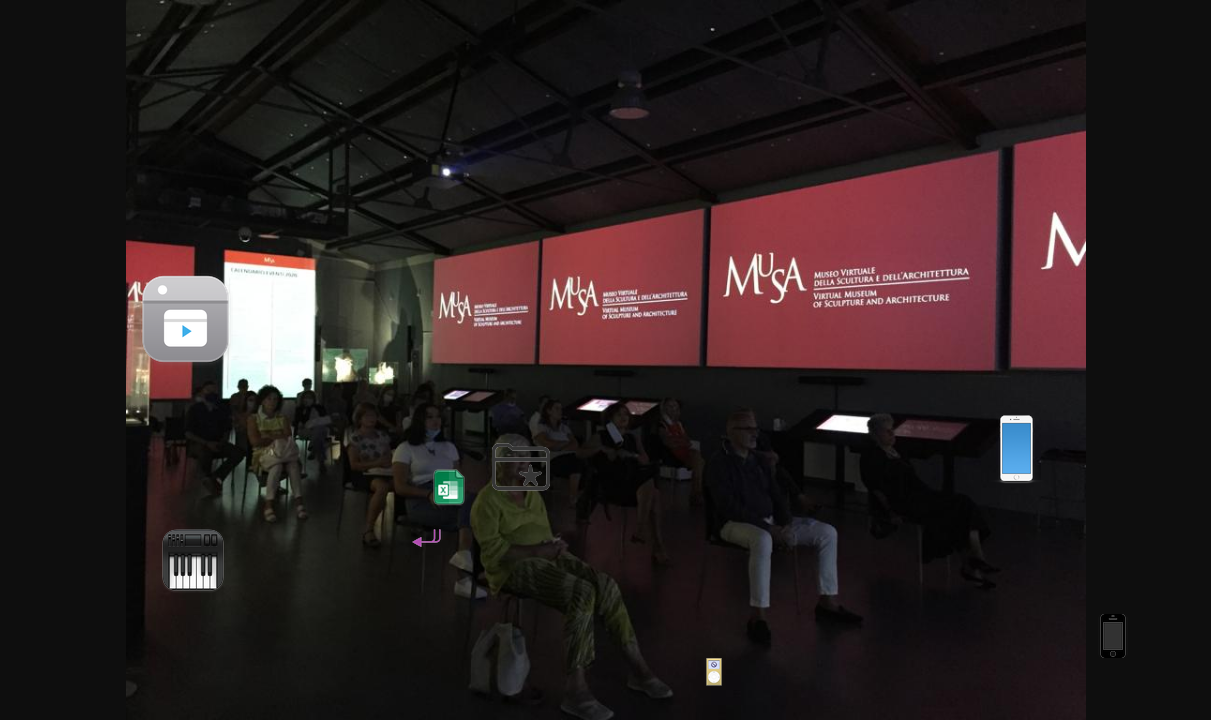 The width and height of the screenshot is (1211, 720). I want to click on reply to all recipients of an email, so click(426, 538).